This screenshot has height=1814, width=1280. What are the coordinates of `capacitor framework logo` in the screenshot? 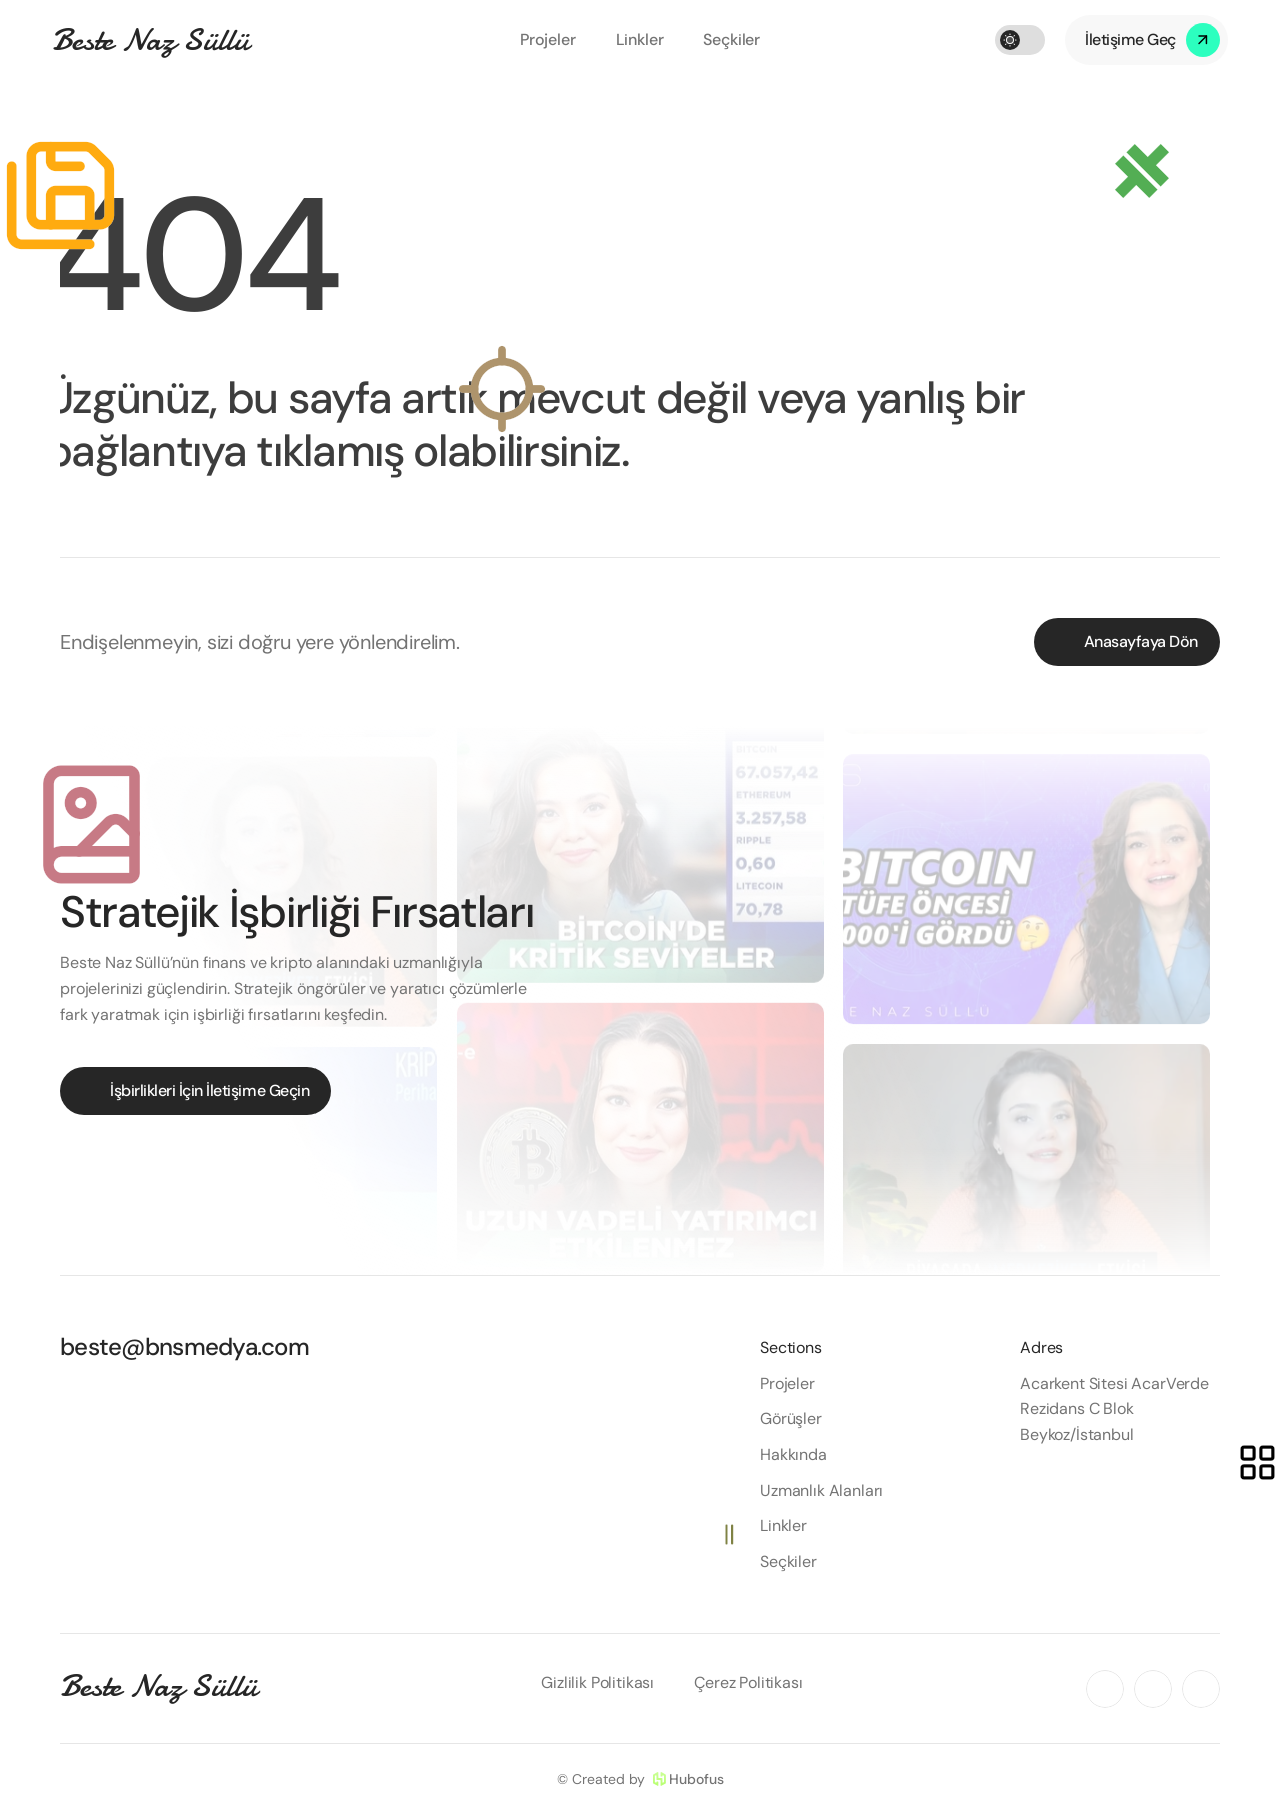 It's located at (1142, 171).